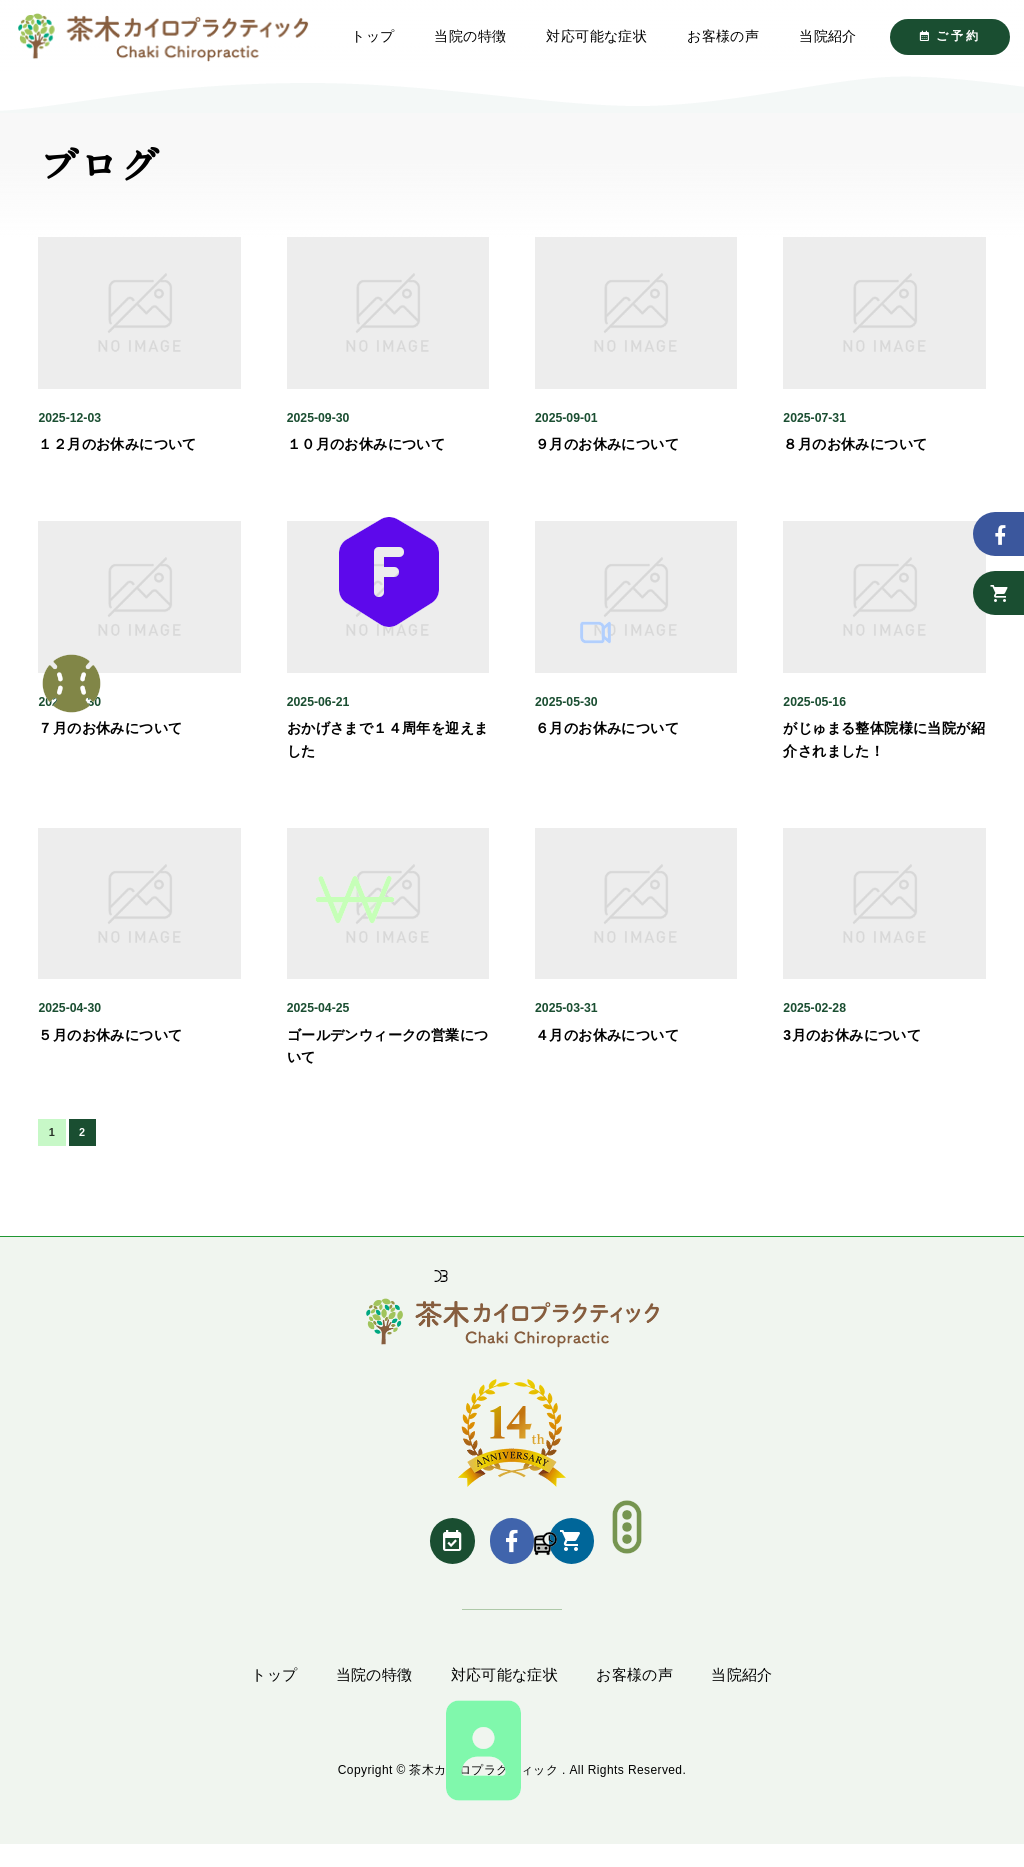  What do you see at coordinates (483, 1750) in the screenshot?
I see `view user profile` at bounding box center [483, 1750].